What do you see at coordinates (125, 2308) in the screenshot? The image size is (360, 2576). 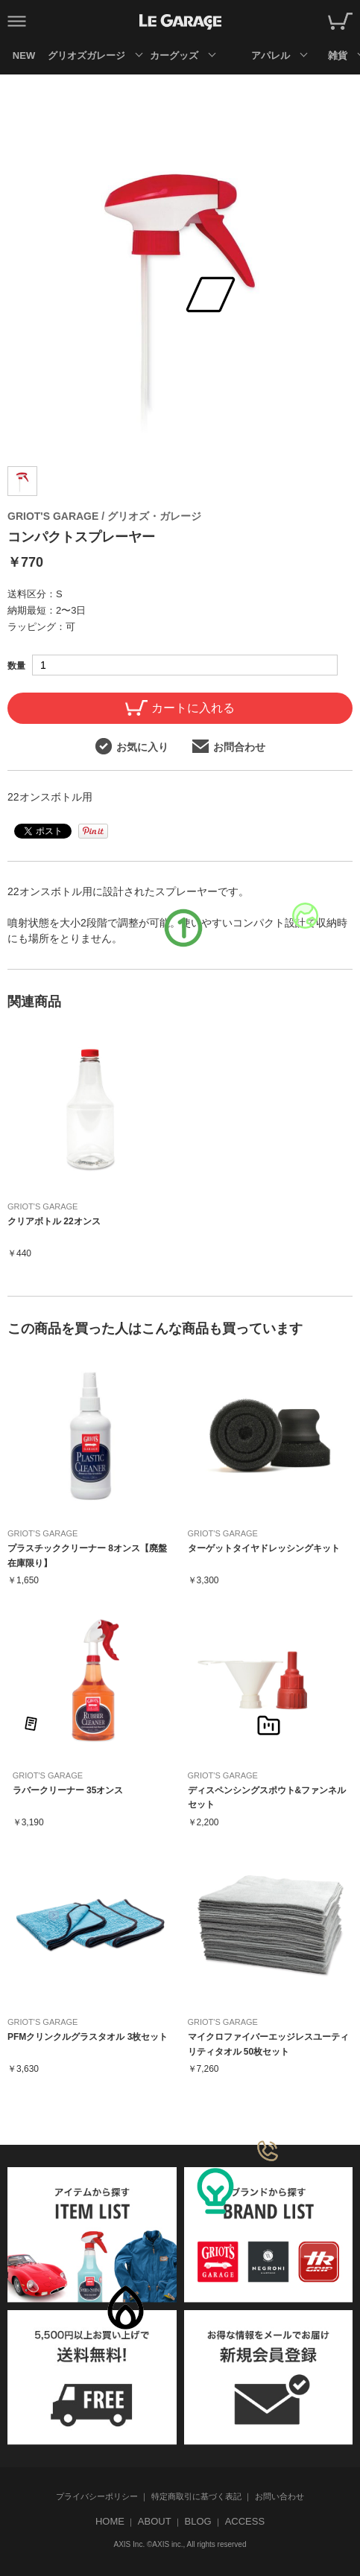 I see `view trending or hot content` at bounding box center [125, 2308].